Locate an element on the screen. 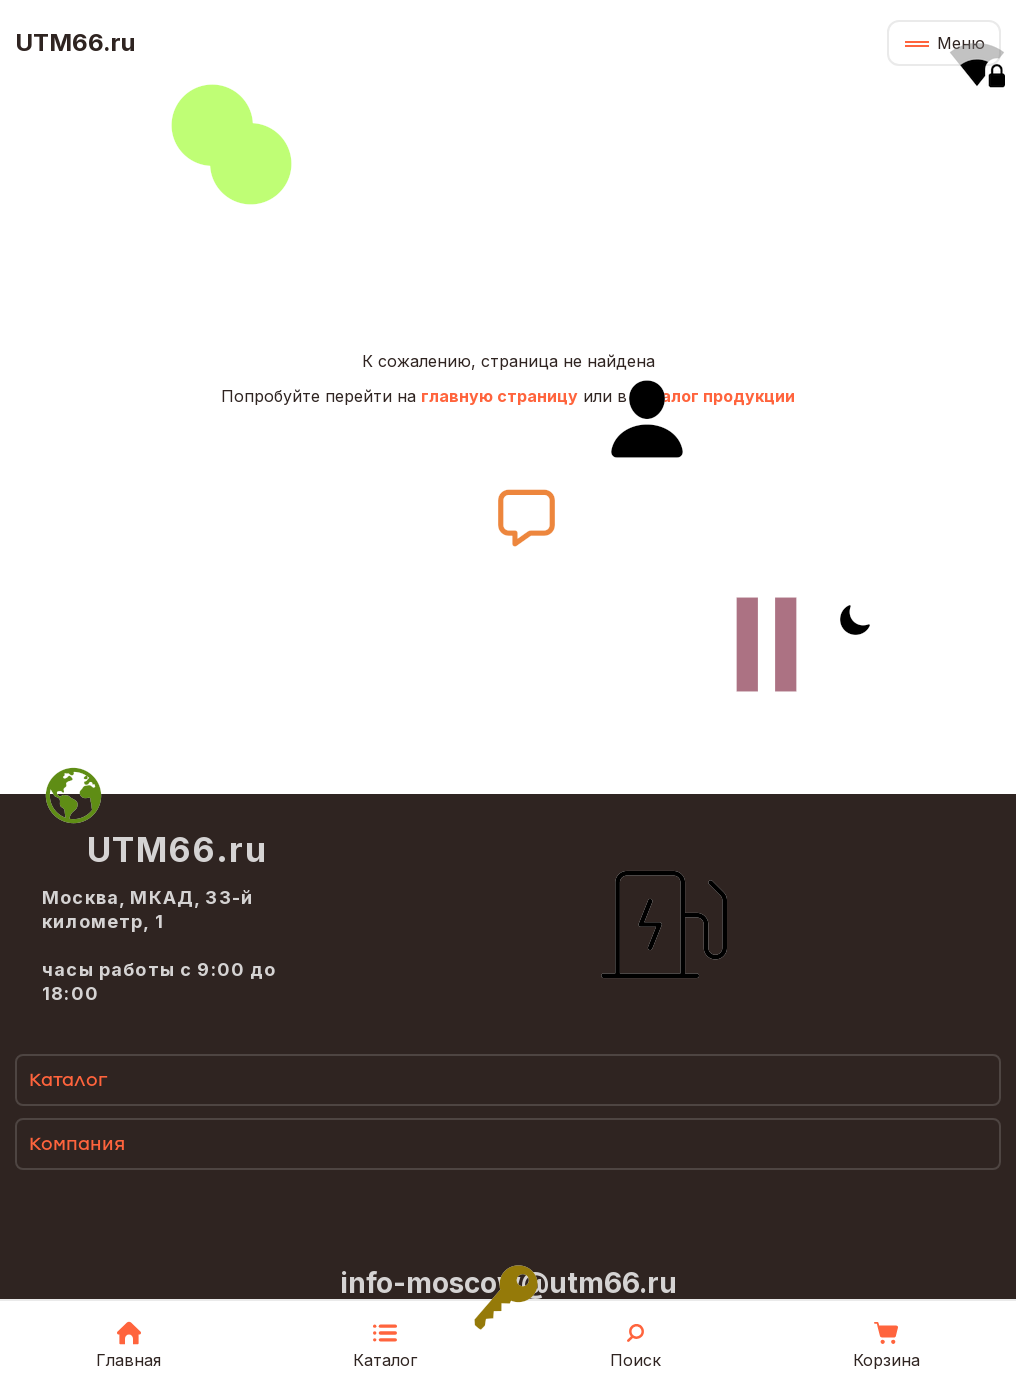 The image size is (1016, 1389). open messaging or chat is located at coordinates (526, 514).